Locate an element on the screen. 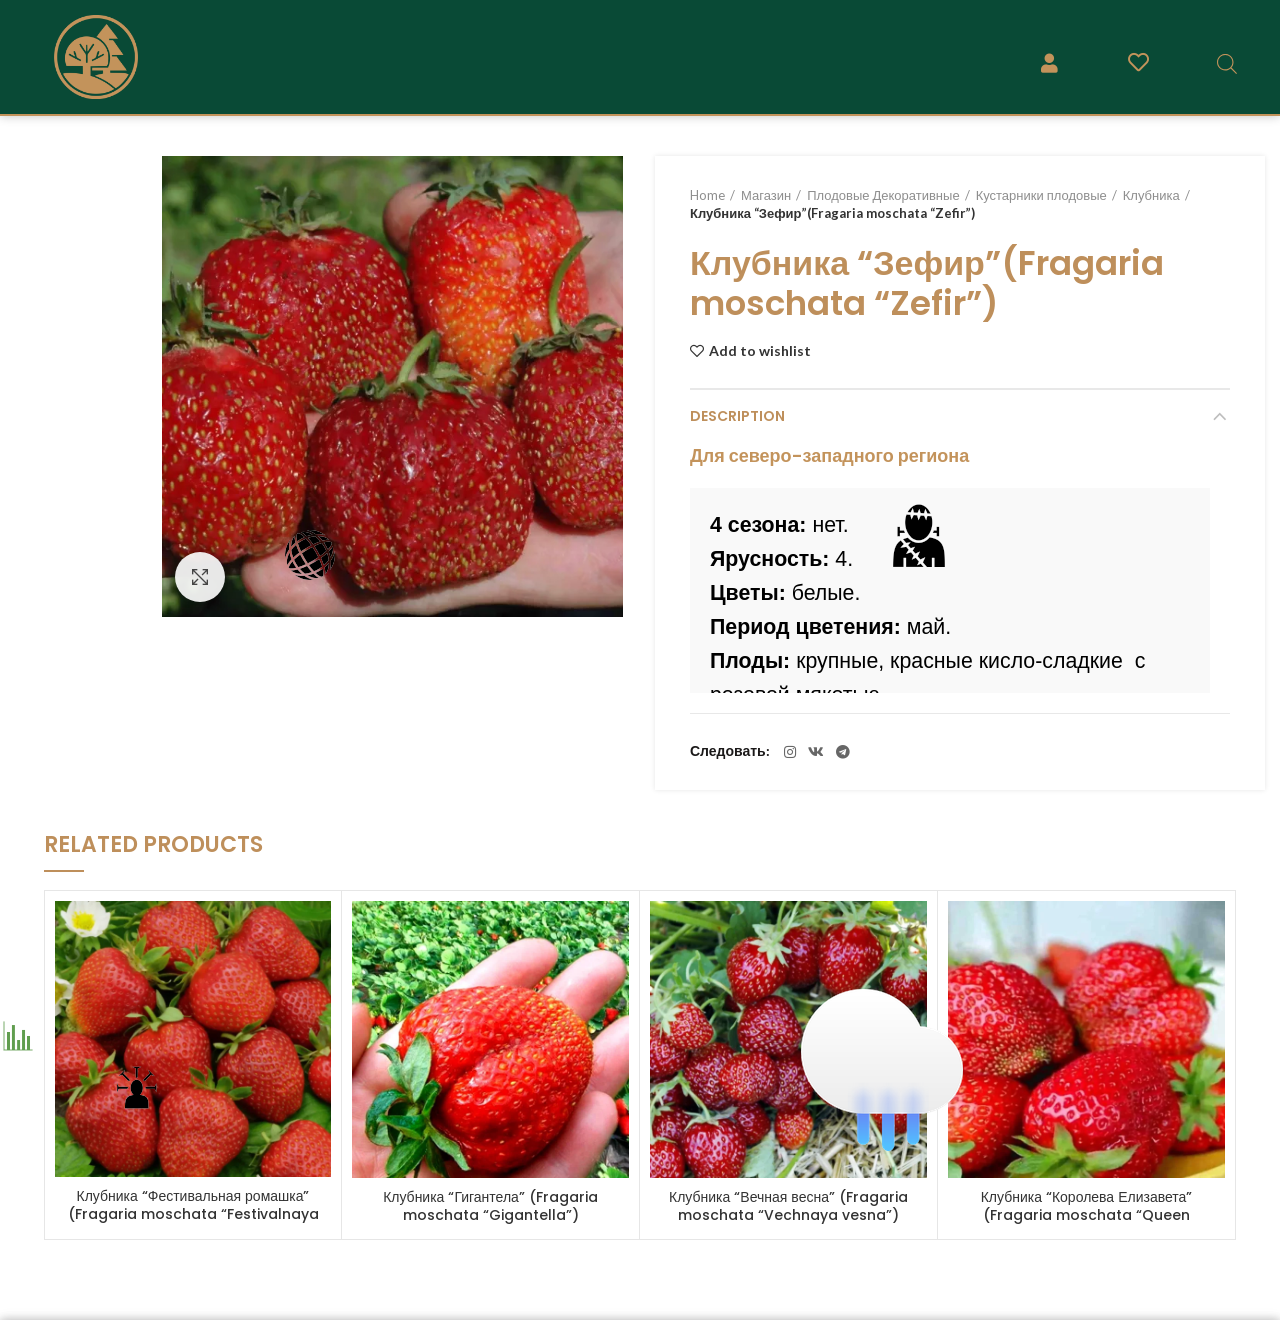 The width and height of the screenshot is (1280, 1320). view statistical data or analytics is located at coordinates (18, 1036).